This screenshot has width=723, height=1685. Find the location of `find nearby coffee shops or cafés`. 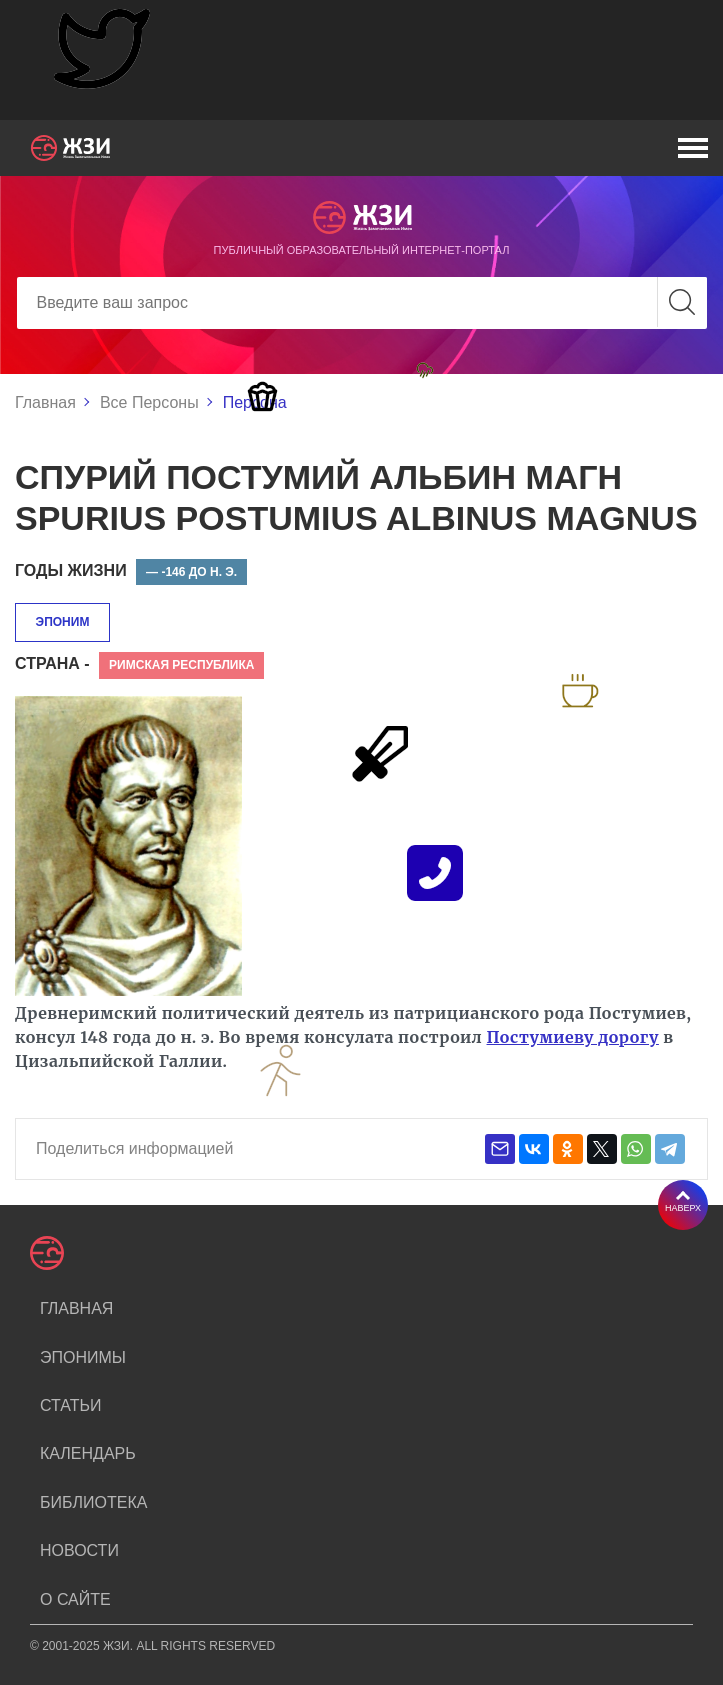

find nearby coffee shops or cafés is located at coordinates (579, 692).